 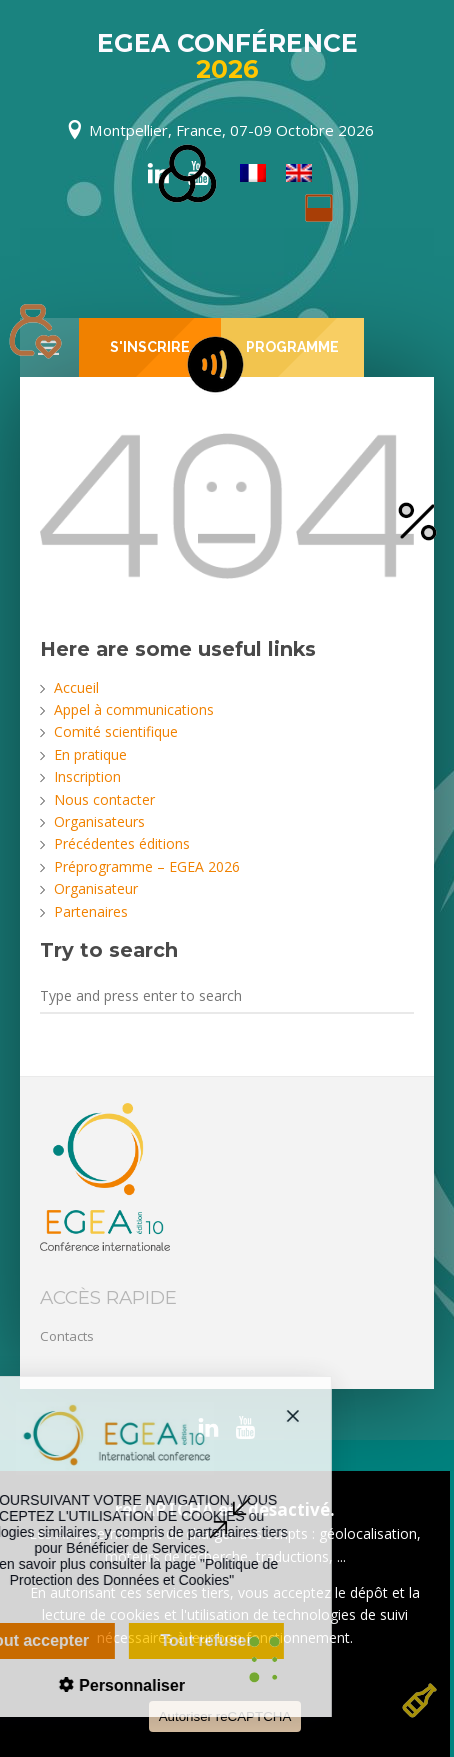 What do you see at coordinates (419, 1701) in the screenshot?
I see `browse bar or brewery options` at bounding box center [419, 1701].